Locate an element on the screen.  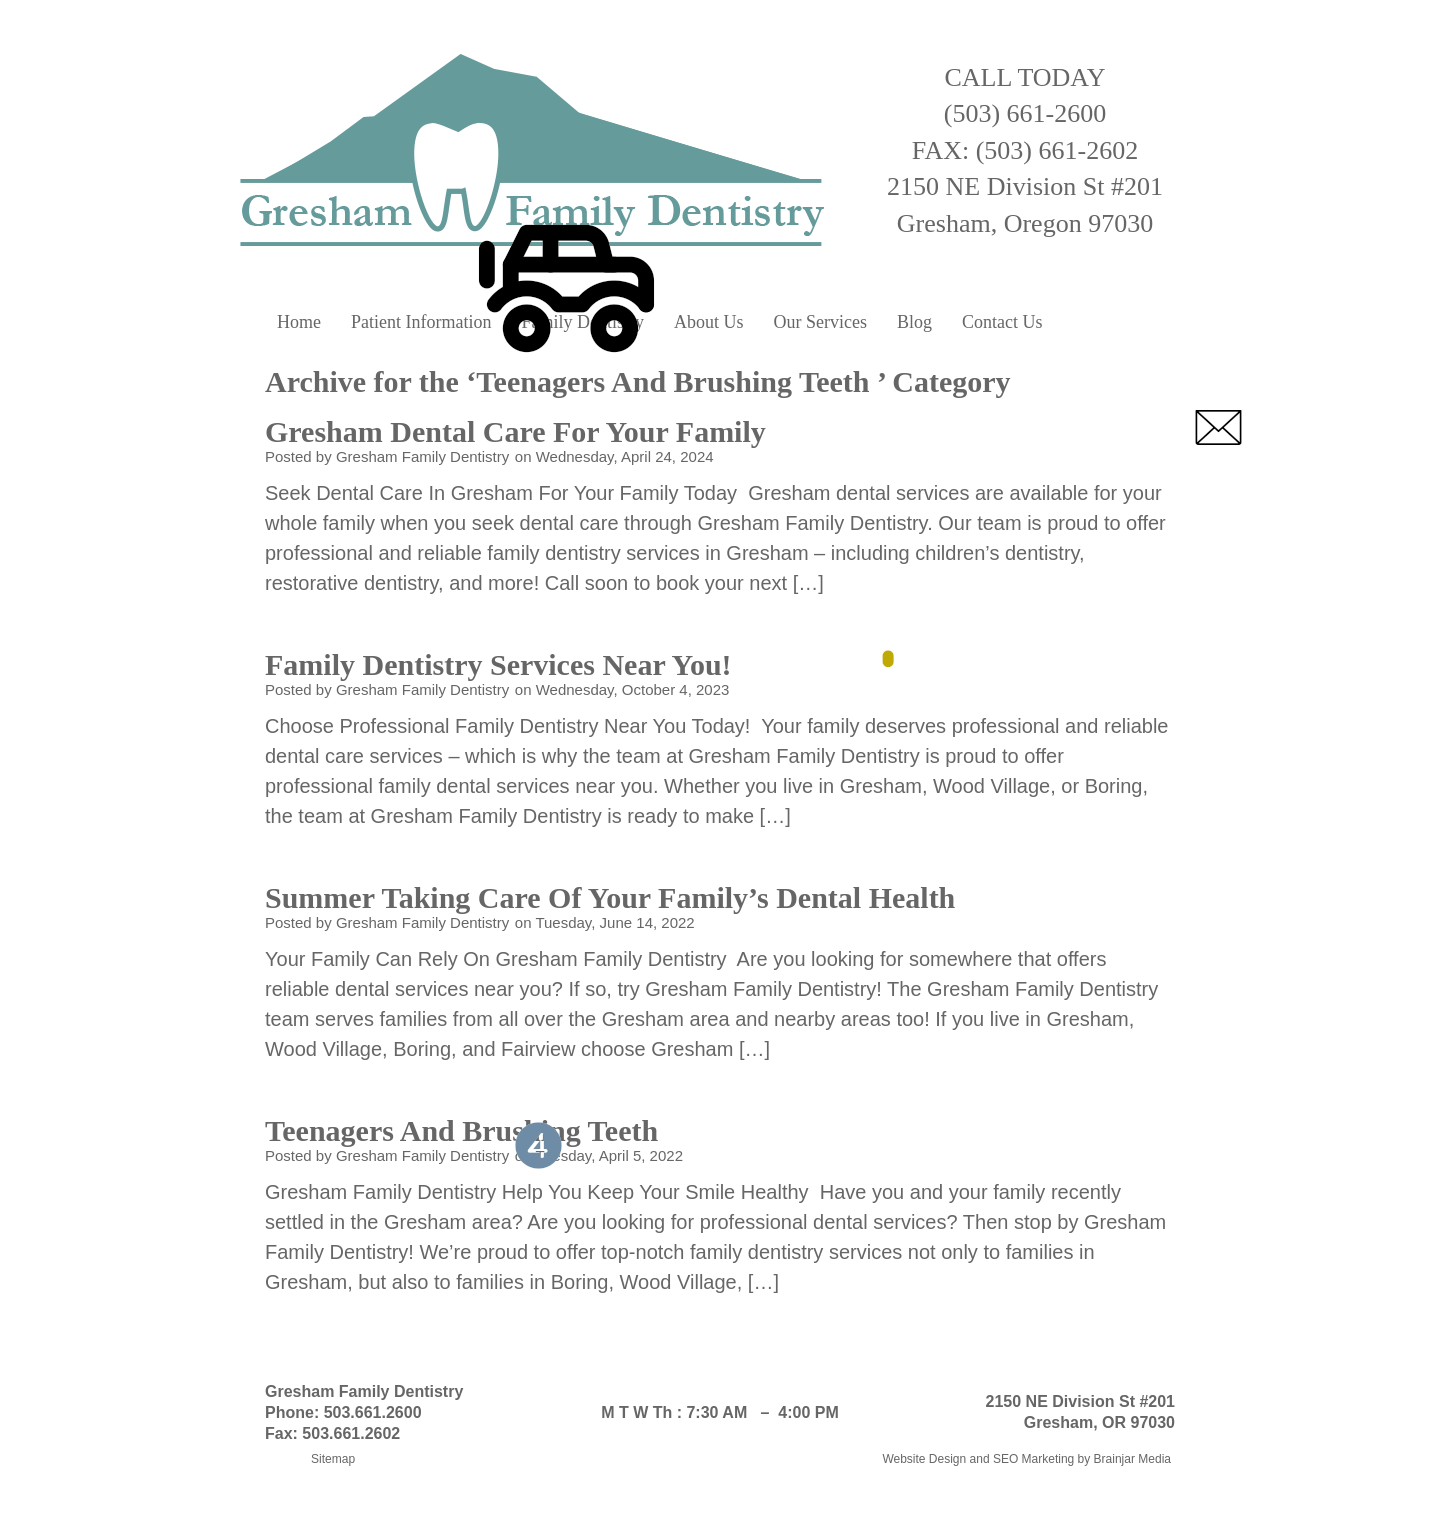
indicates step four in a multi-step process is located at coordinates (538, 1145).